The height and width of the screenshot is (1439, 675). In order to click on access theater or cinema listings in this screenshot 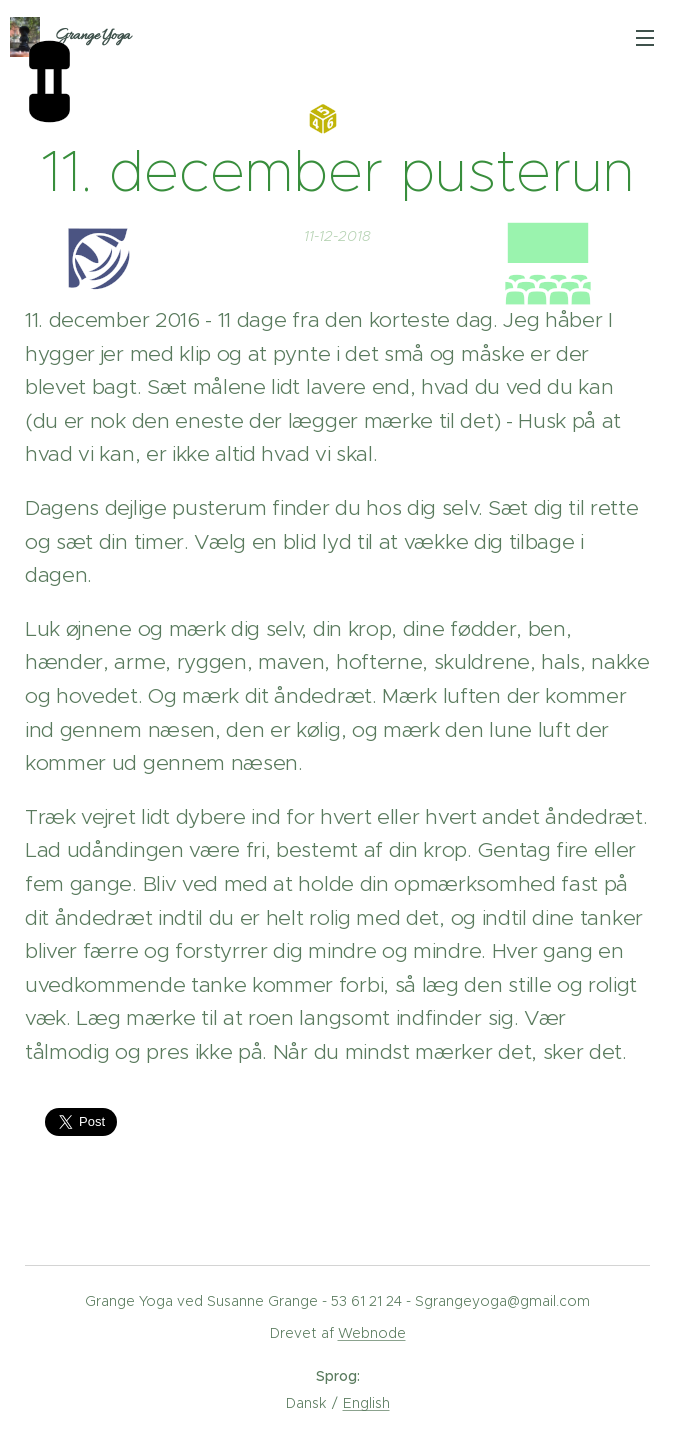, I will do `click(548, 263)`.